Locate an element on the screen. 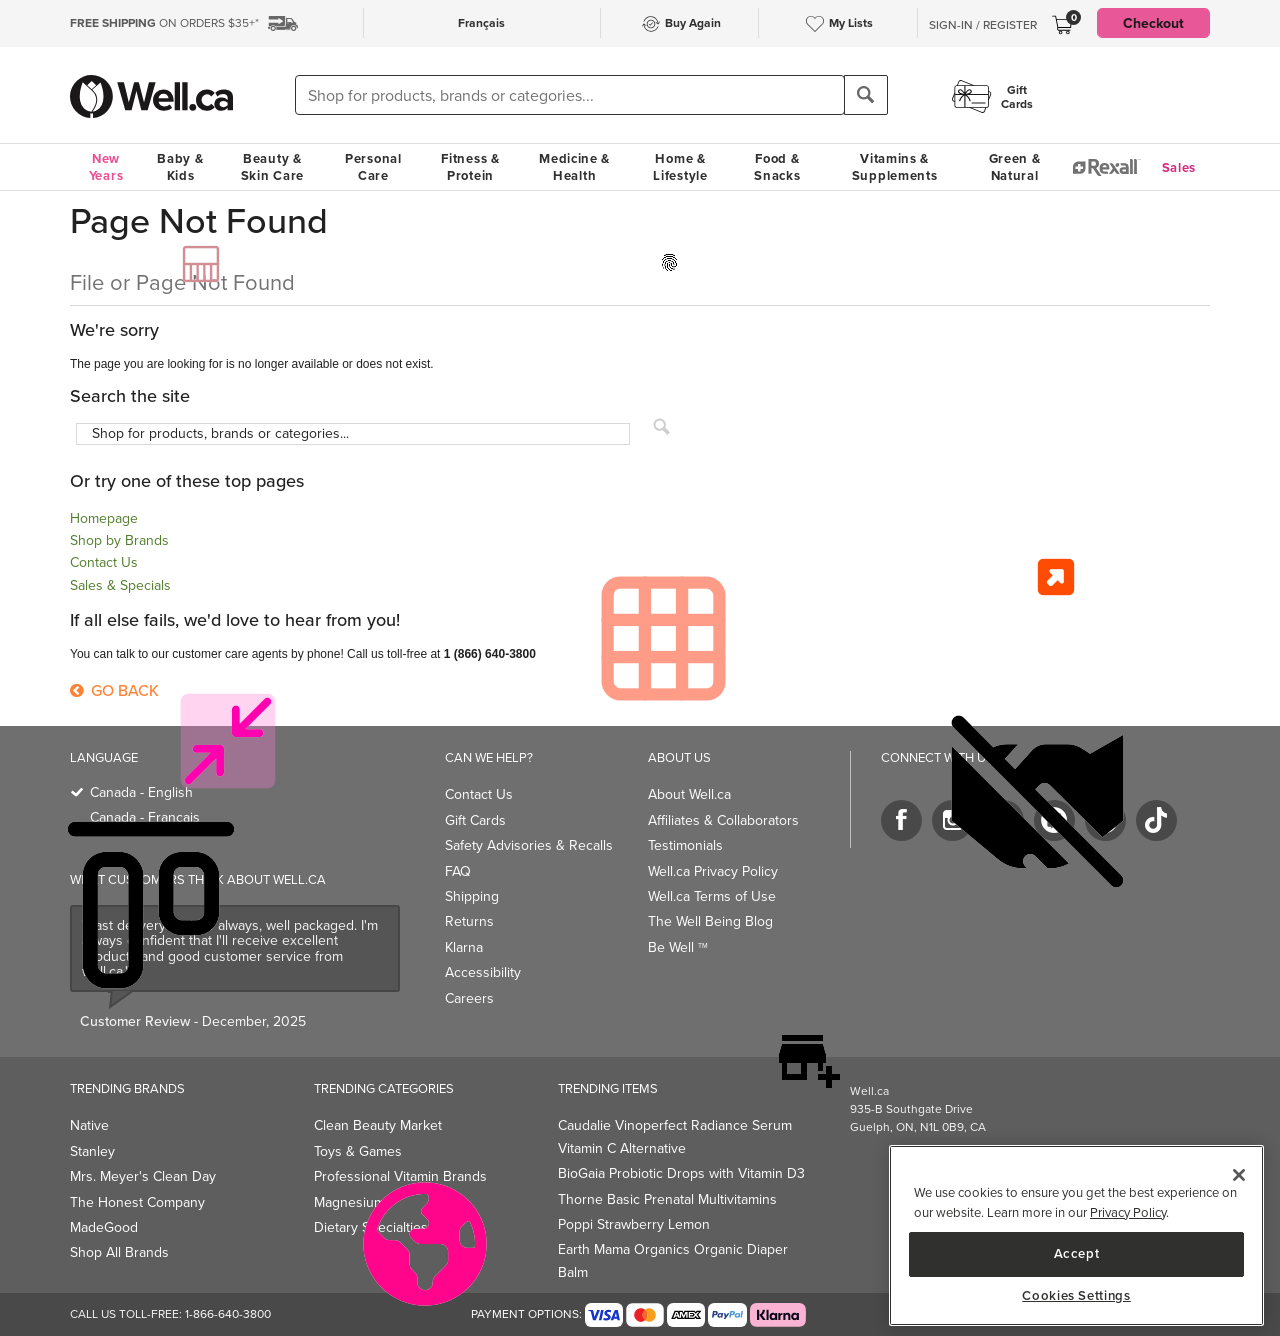 Image resolution: width=1280 pixels, height=1336 pixels. indicates a canceled or declined agreement is located at coordinates (1037, 801).